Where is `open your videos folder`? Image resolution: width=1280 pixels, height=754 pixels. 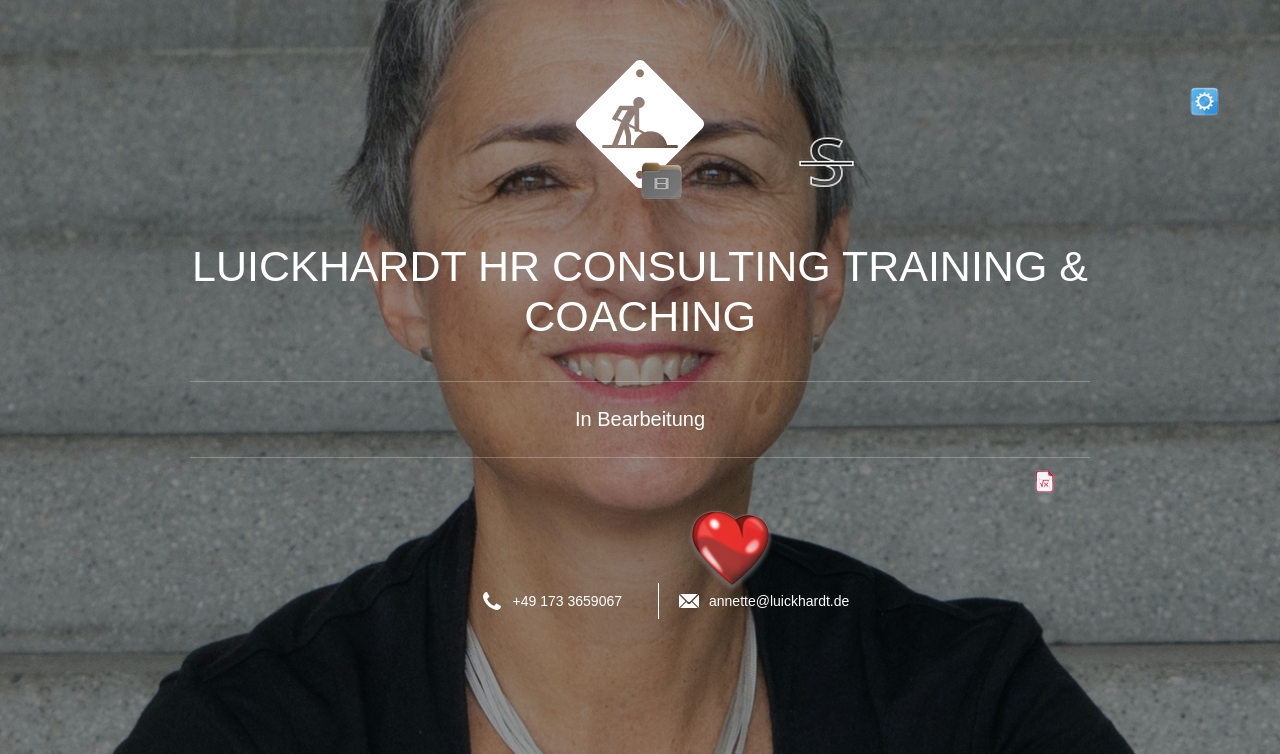
open your videos folder is located at coordinates (661, 180).